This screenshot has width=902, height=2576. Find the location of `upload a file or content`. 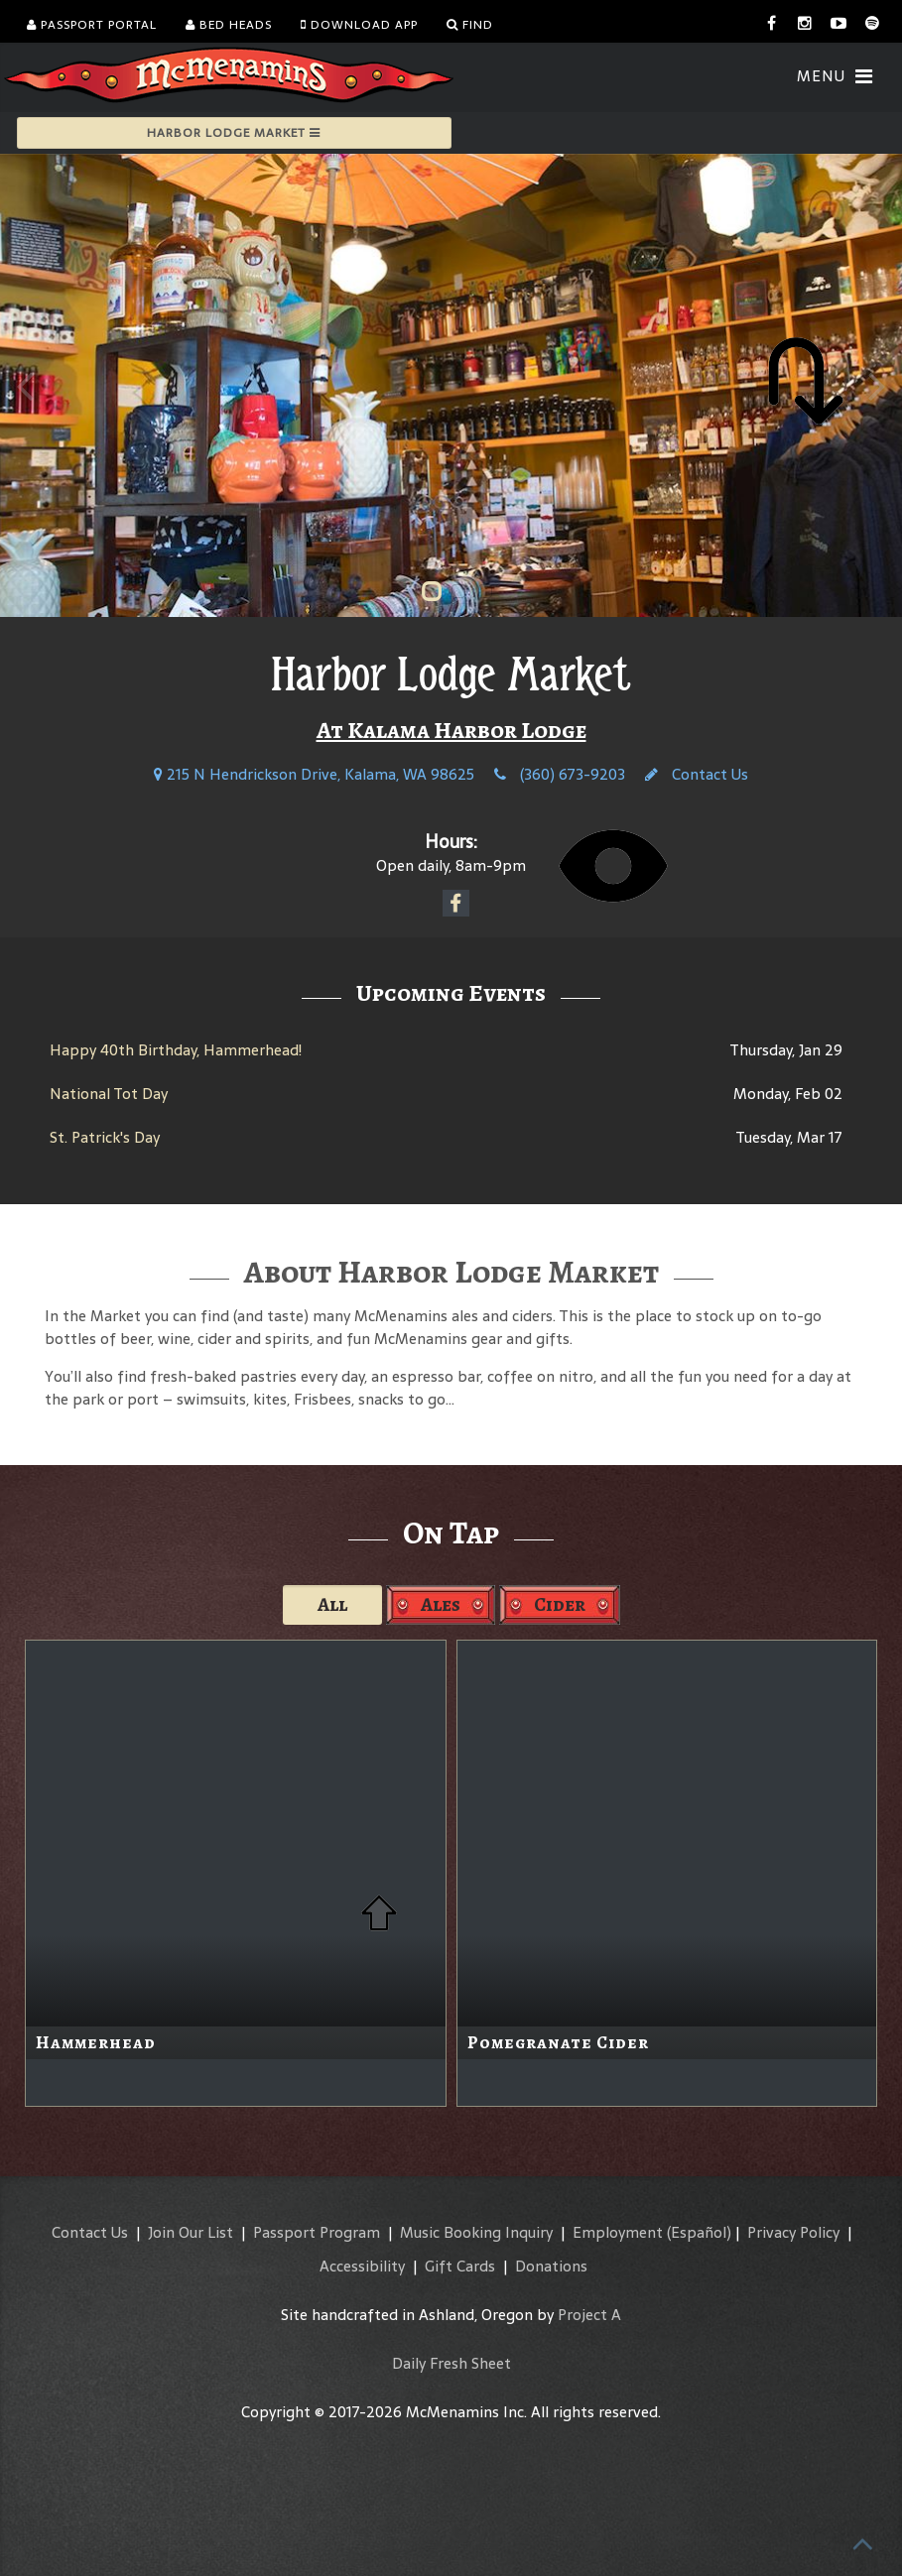

upload a file or content is located at coordinates (379, 1914).